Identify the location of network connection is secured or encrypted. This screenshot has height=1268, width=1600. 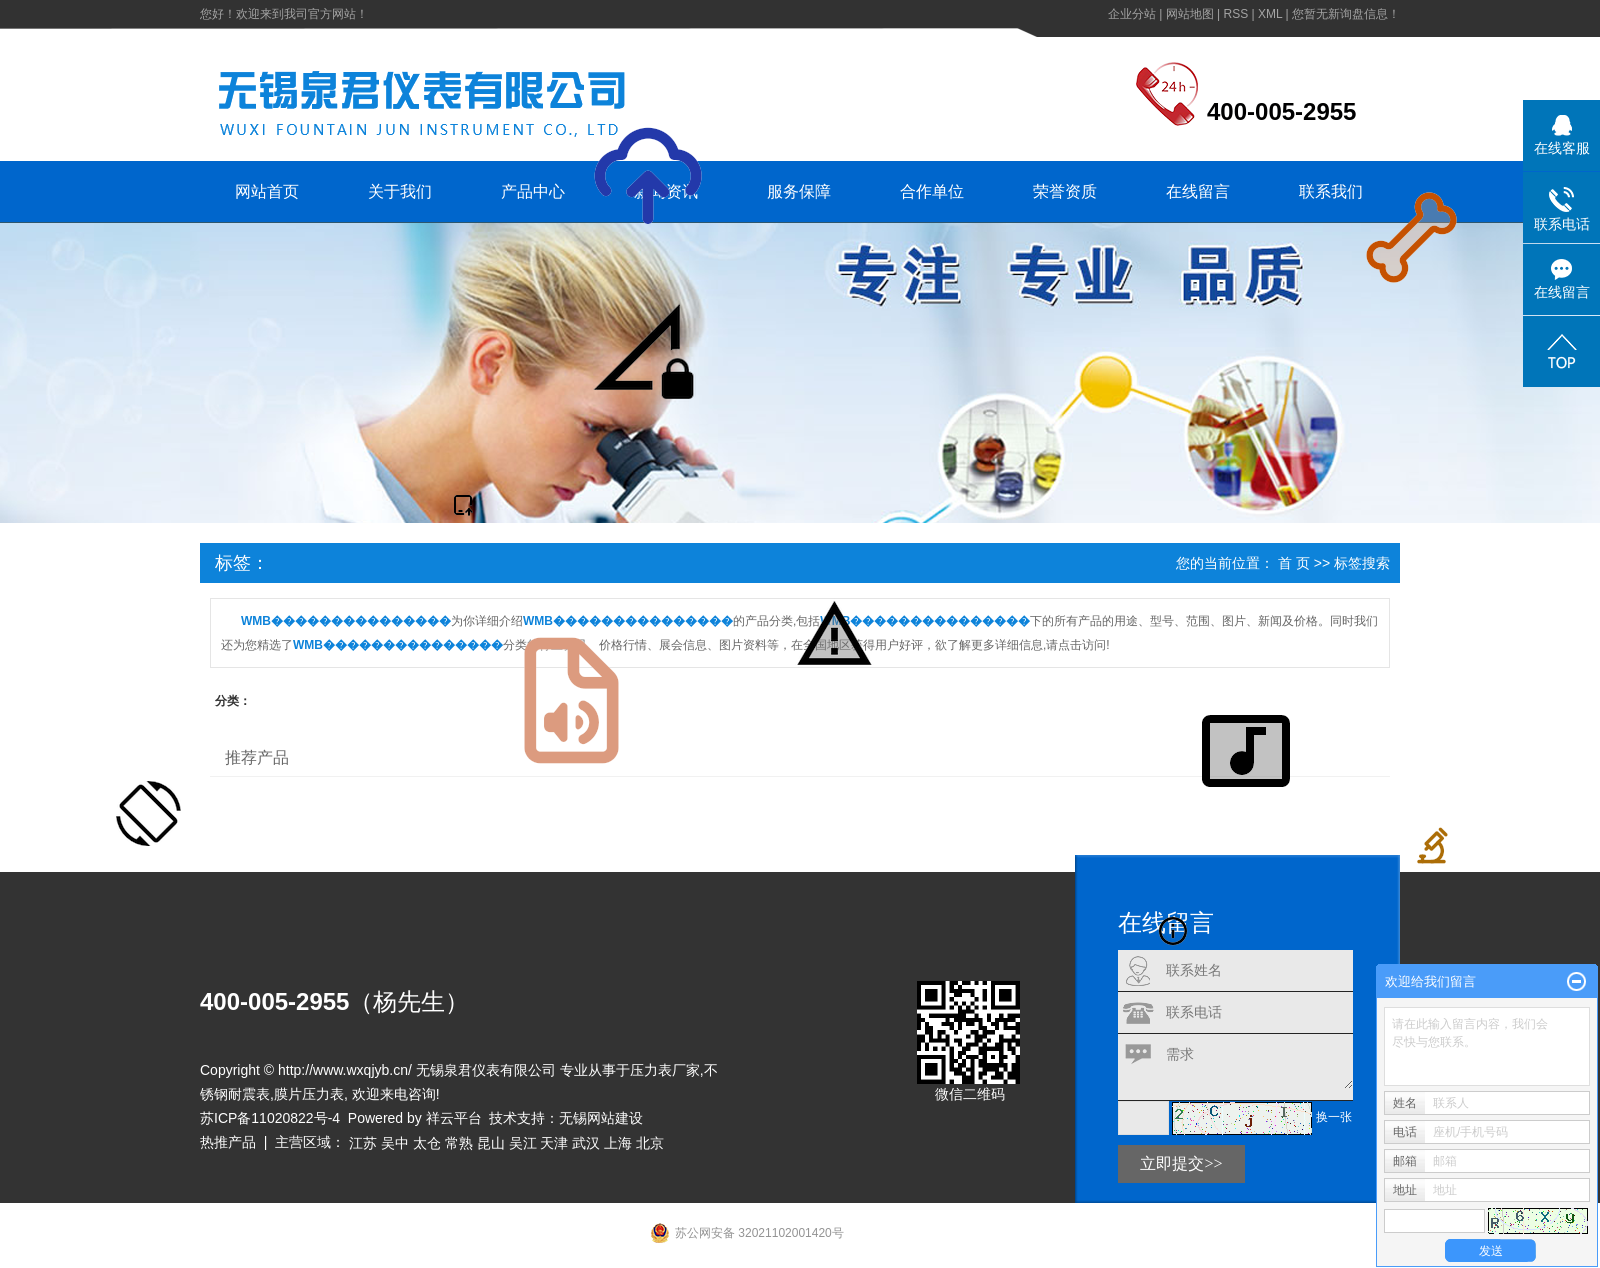
(643, 353).